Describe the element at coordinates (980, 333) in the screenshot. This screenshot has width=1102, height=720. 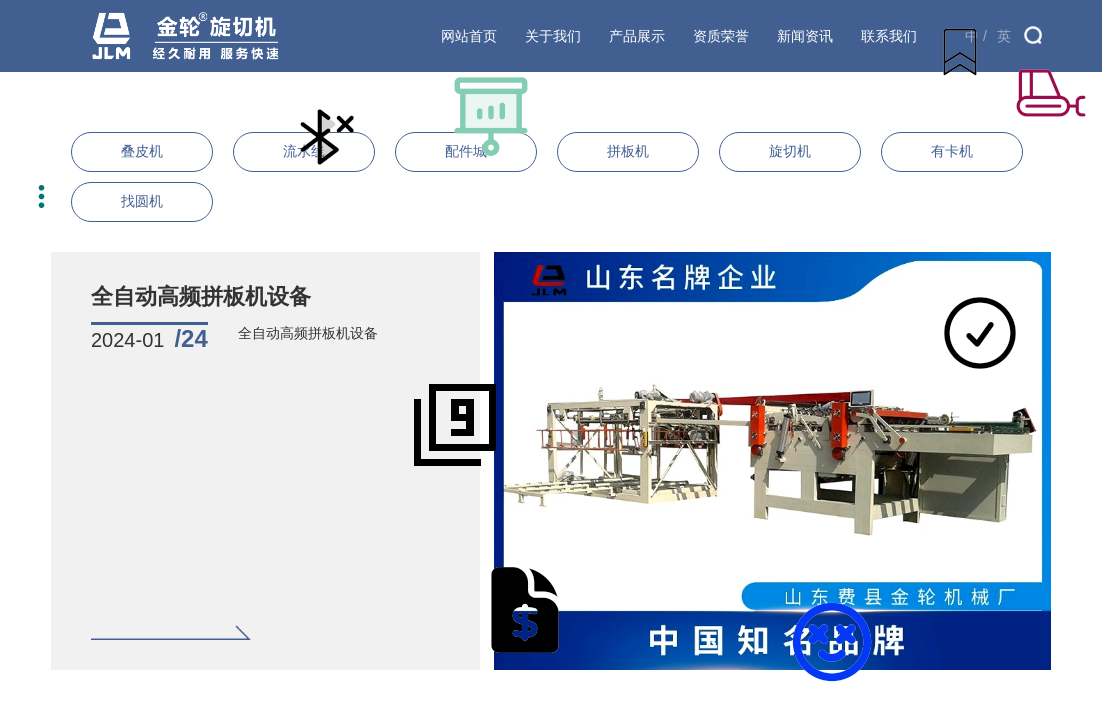
I see `indicates a completed or successful action` at that location.